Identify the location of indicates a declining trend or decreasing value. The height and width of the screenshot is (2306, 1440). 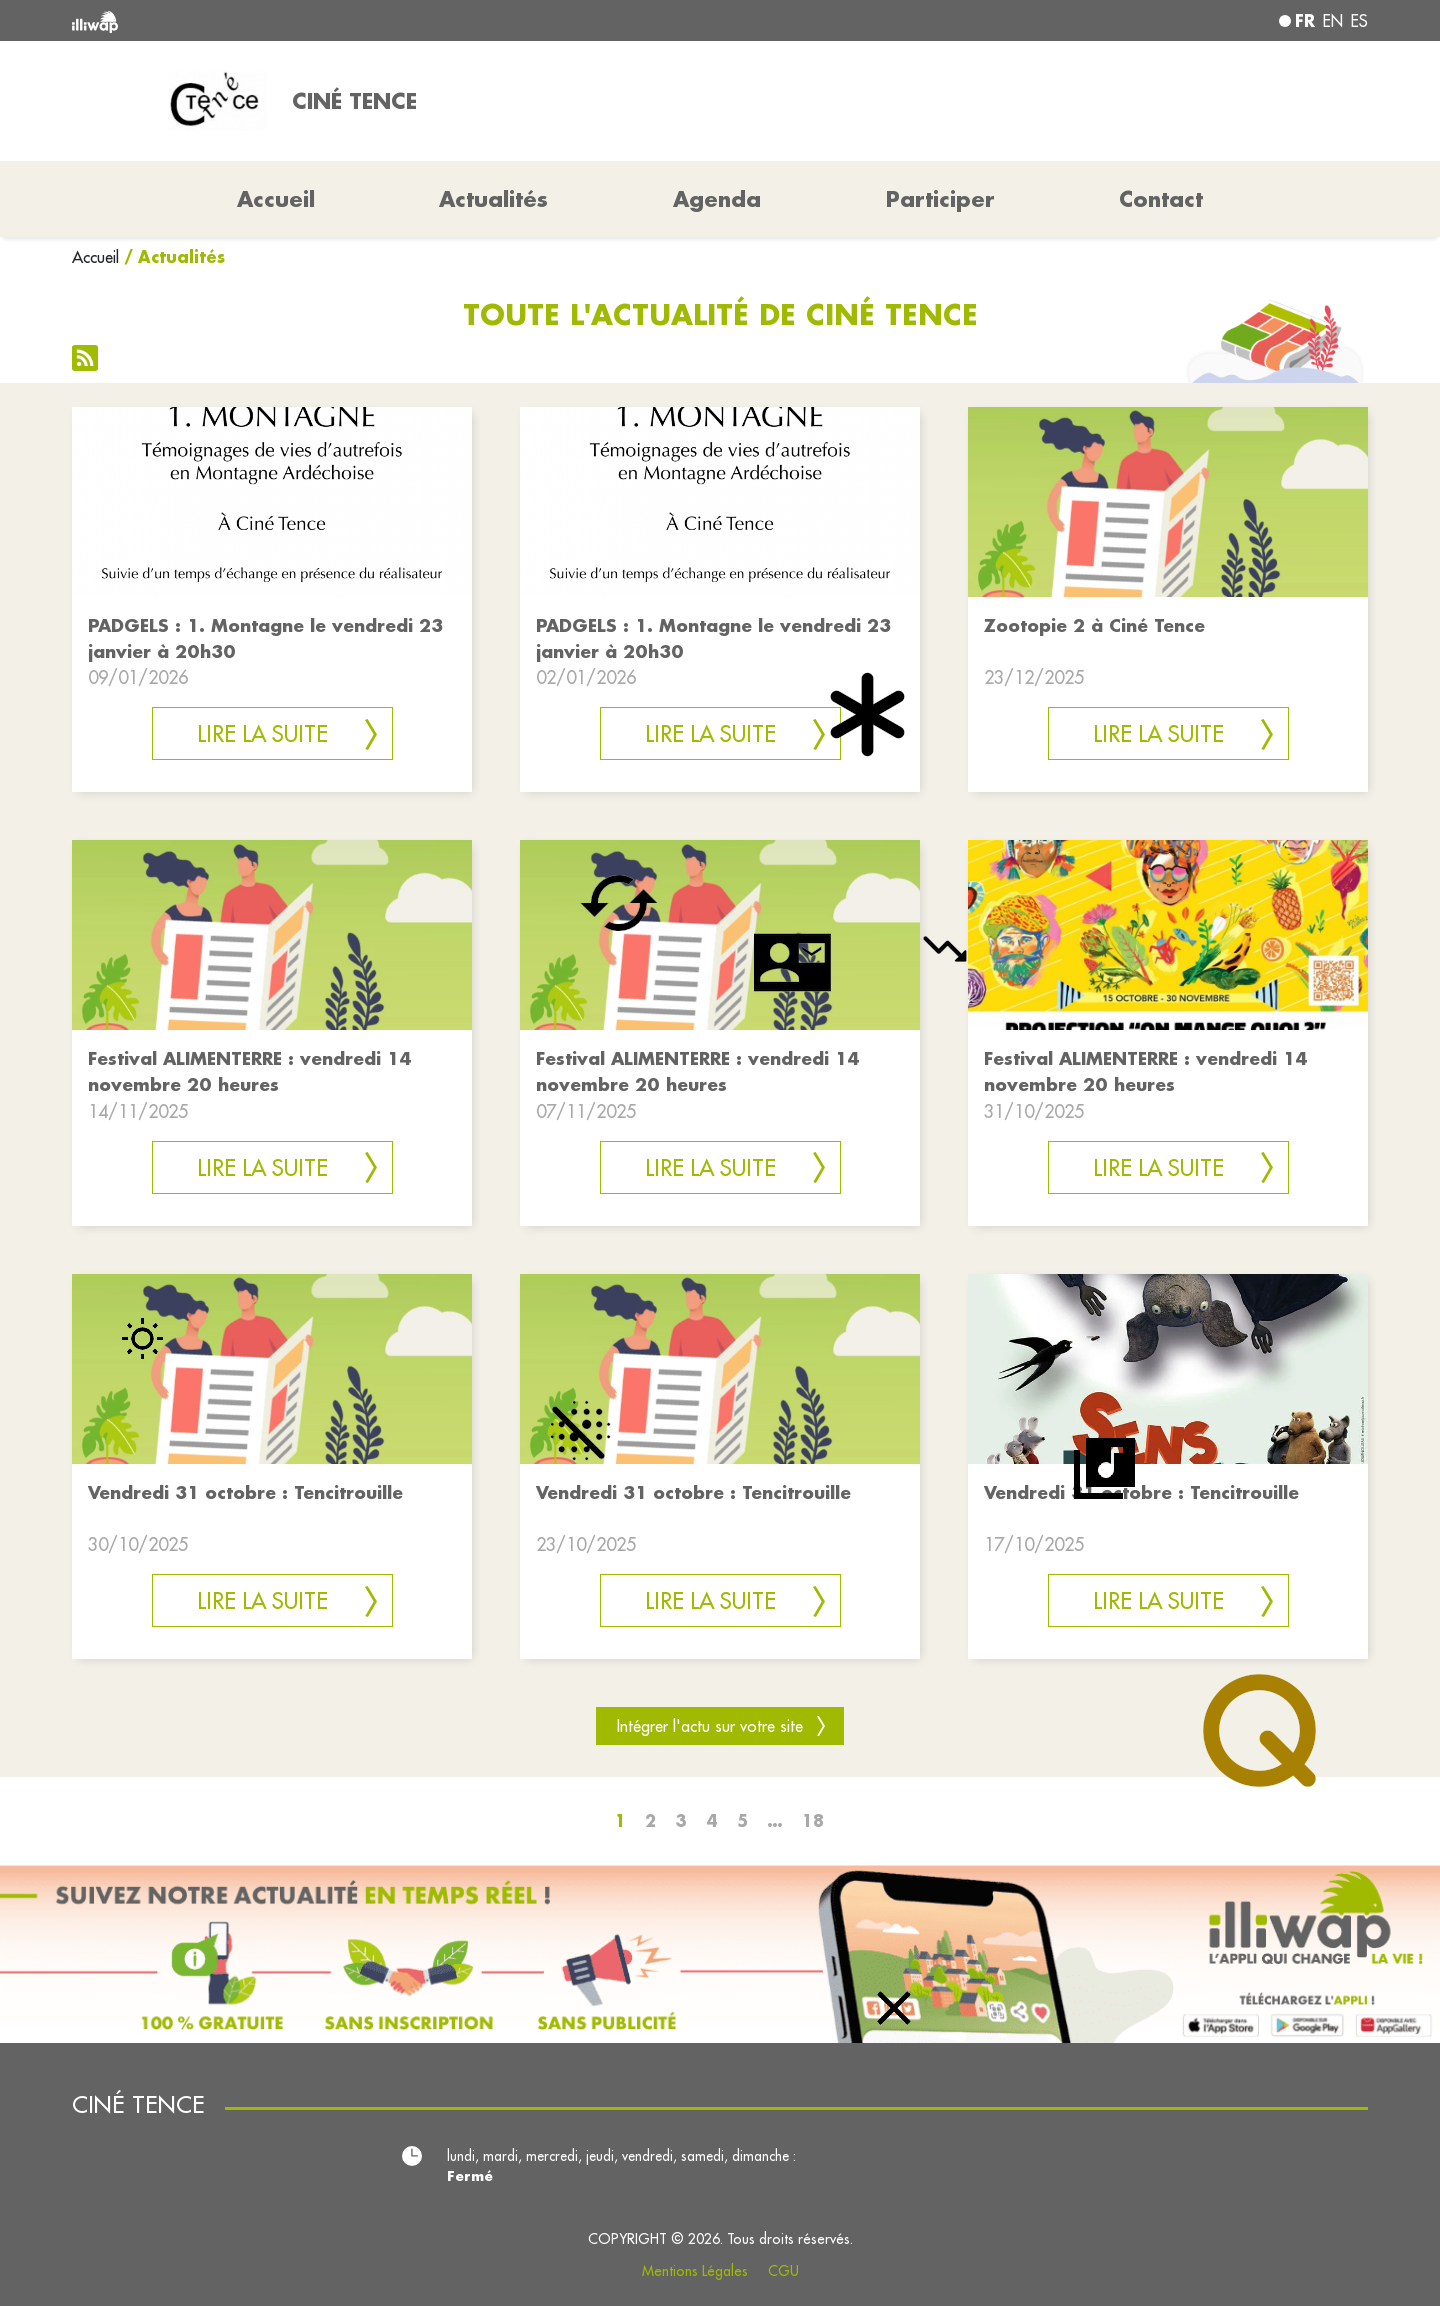
(944, 948).